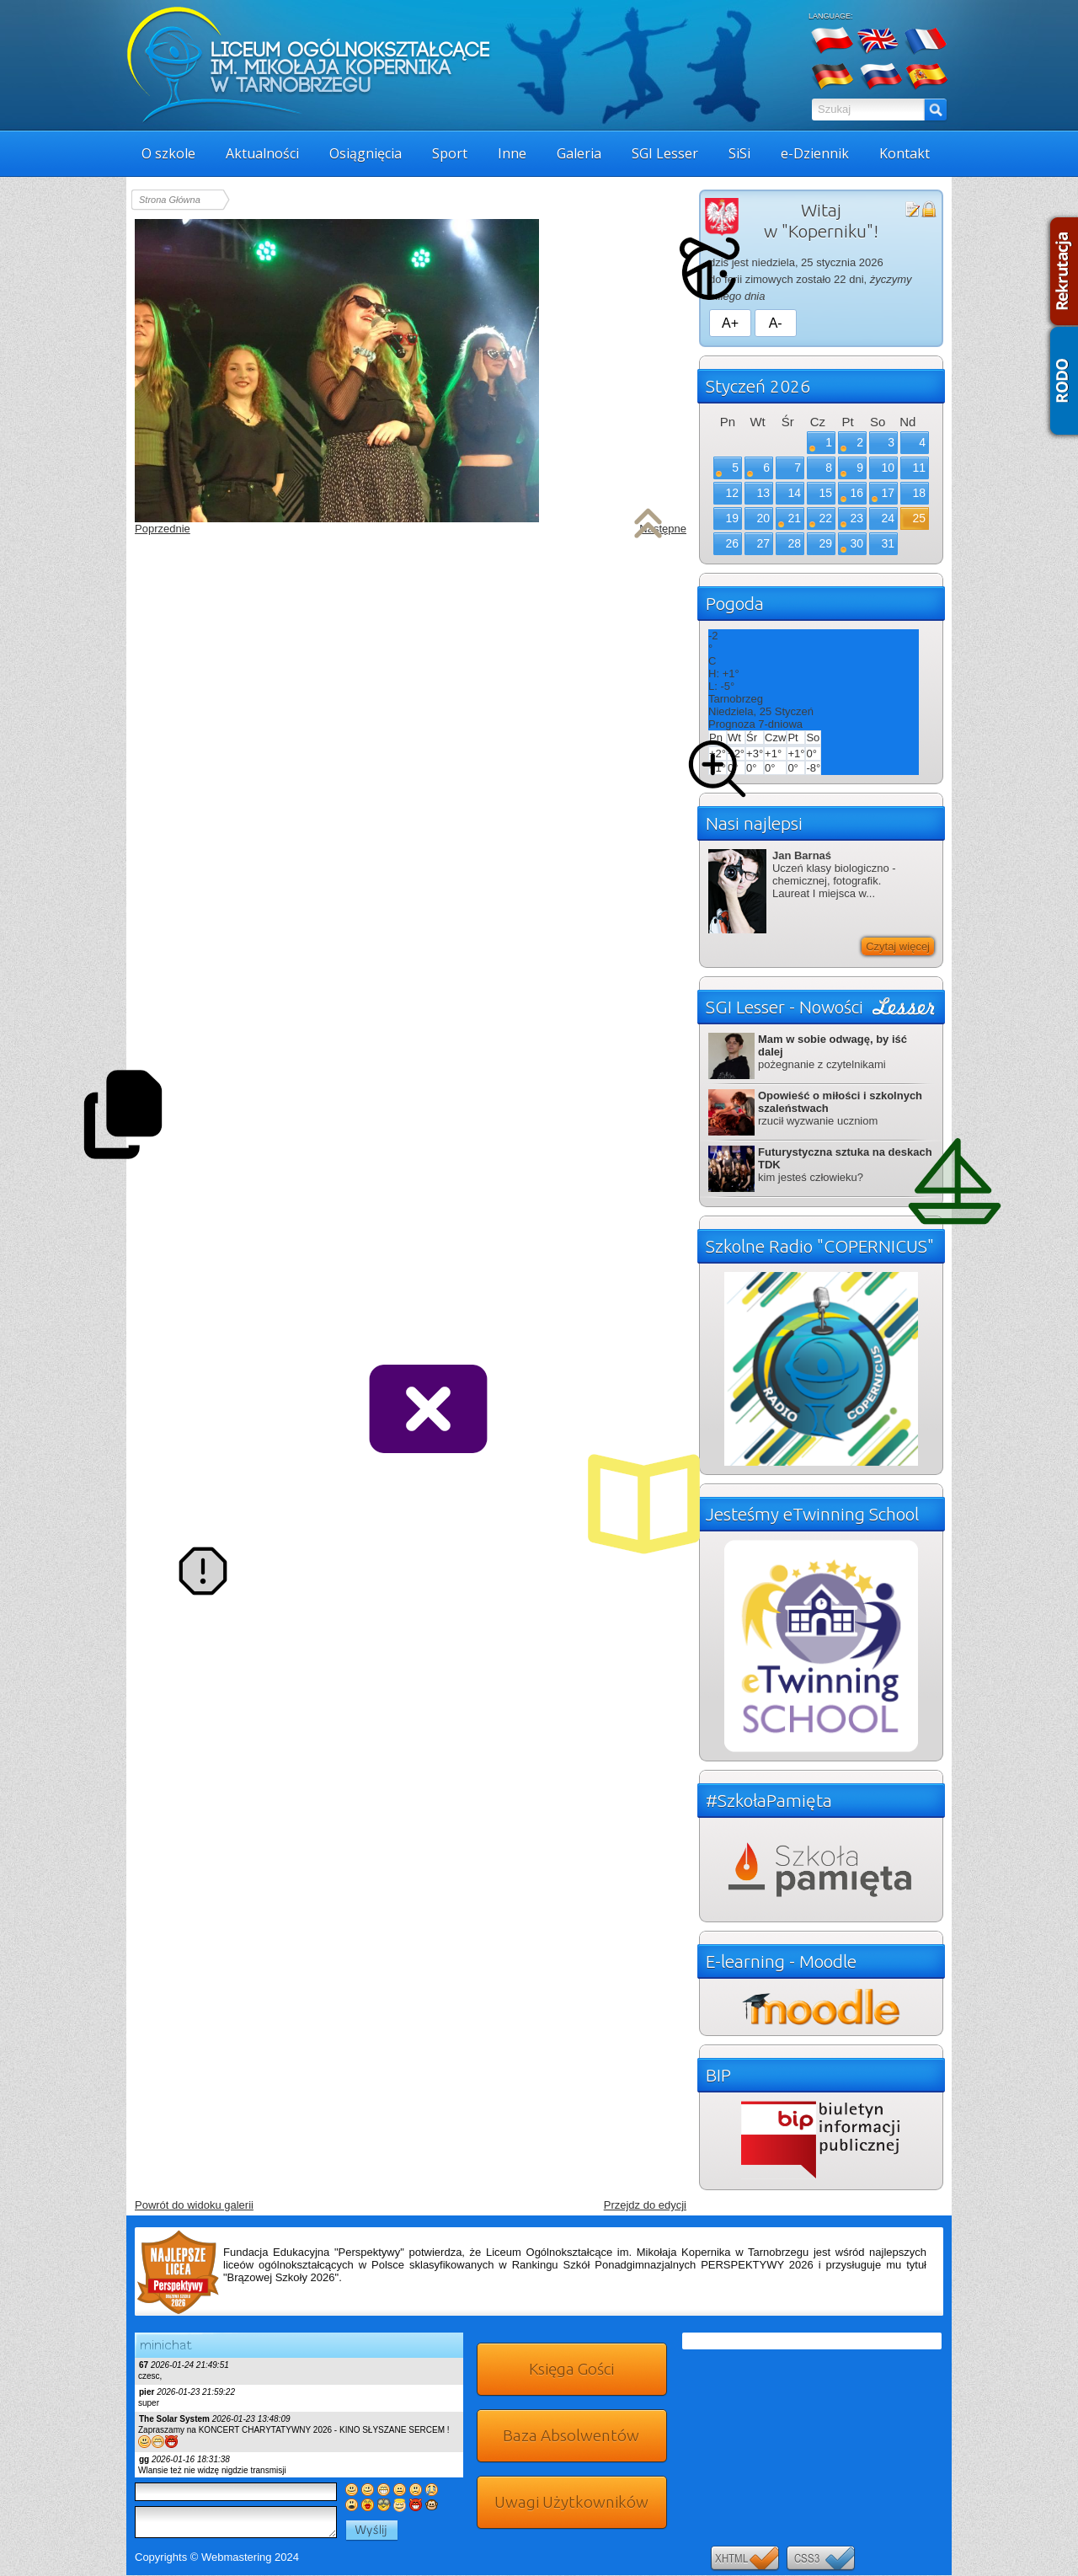 The image size is (1078, 2576). What do you see at coordinates (717, 768) in the screenshot?
I see `zoom in on content` at bounding box center [717, 768].